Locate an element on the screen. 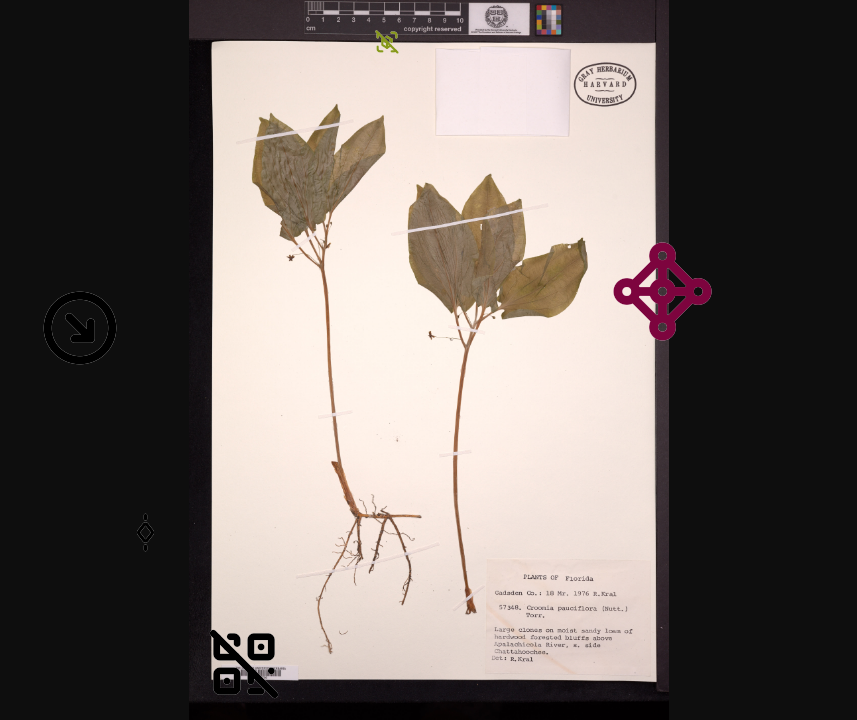  view star-ring network topology is located at coordinates (662, 291).